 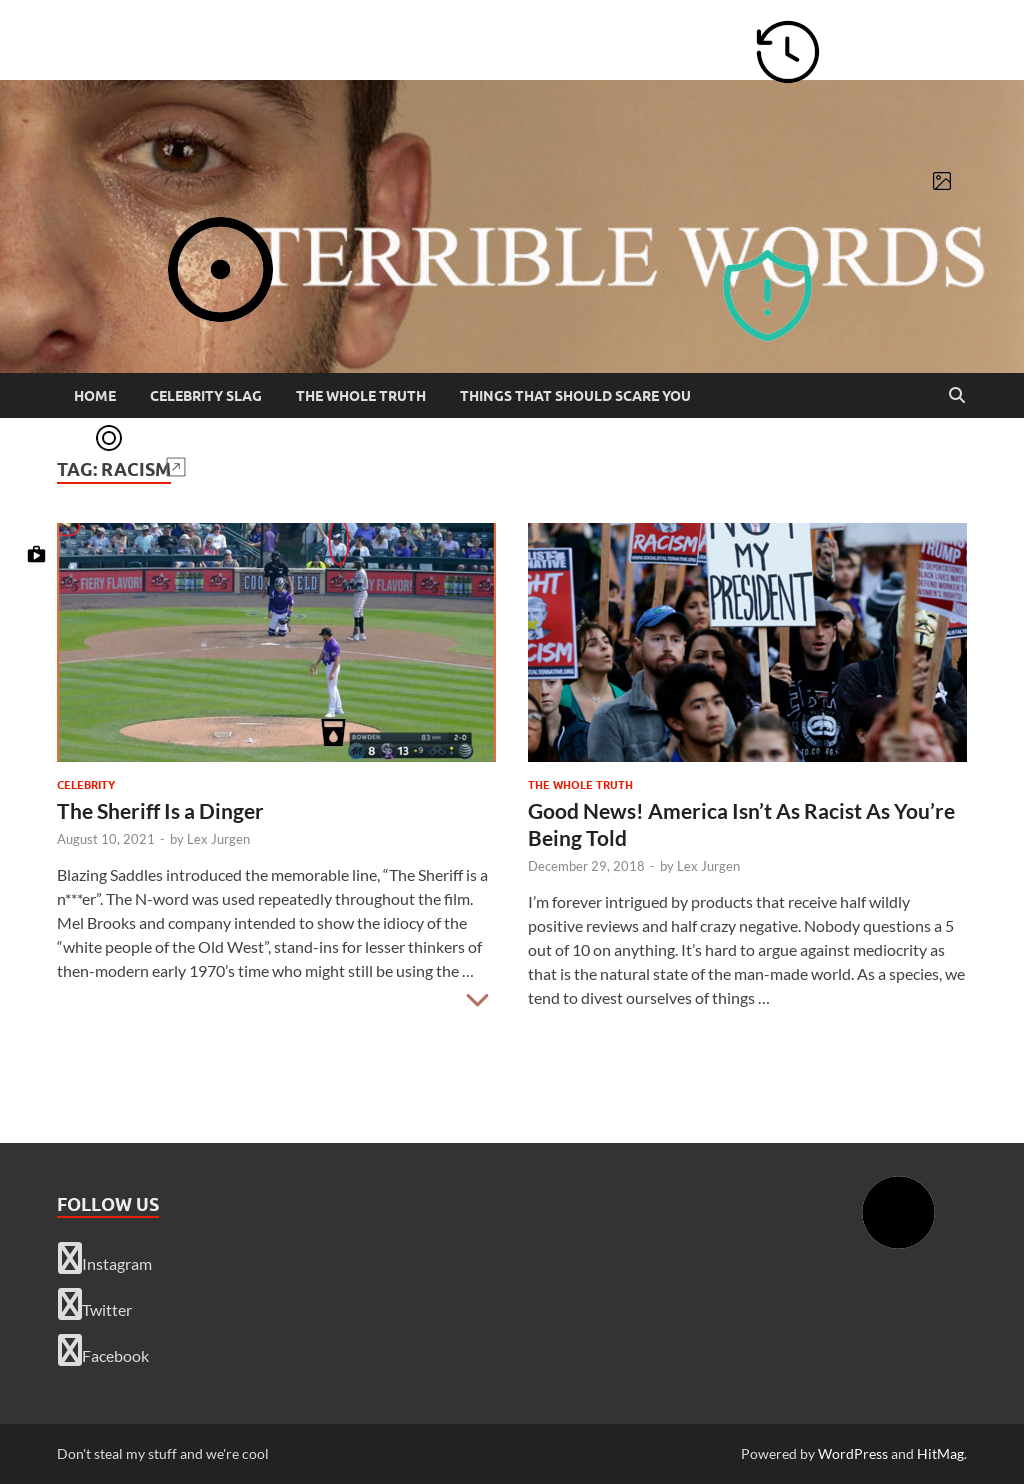 I want to click on find nearby drink or beverage locations, so click(x=333, y=732).